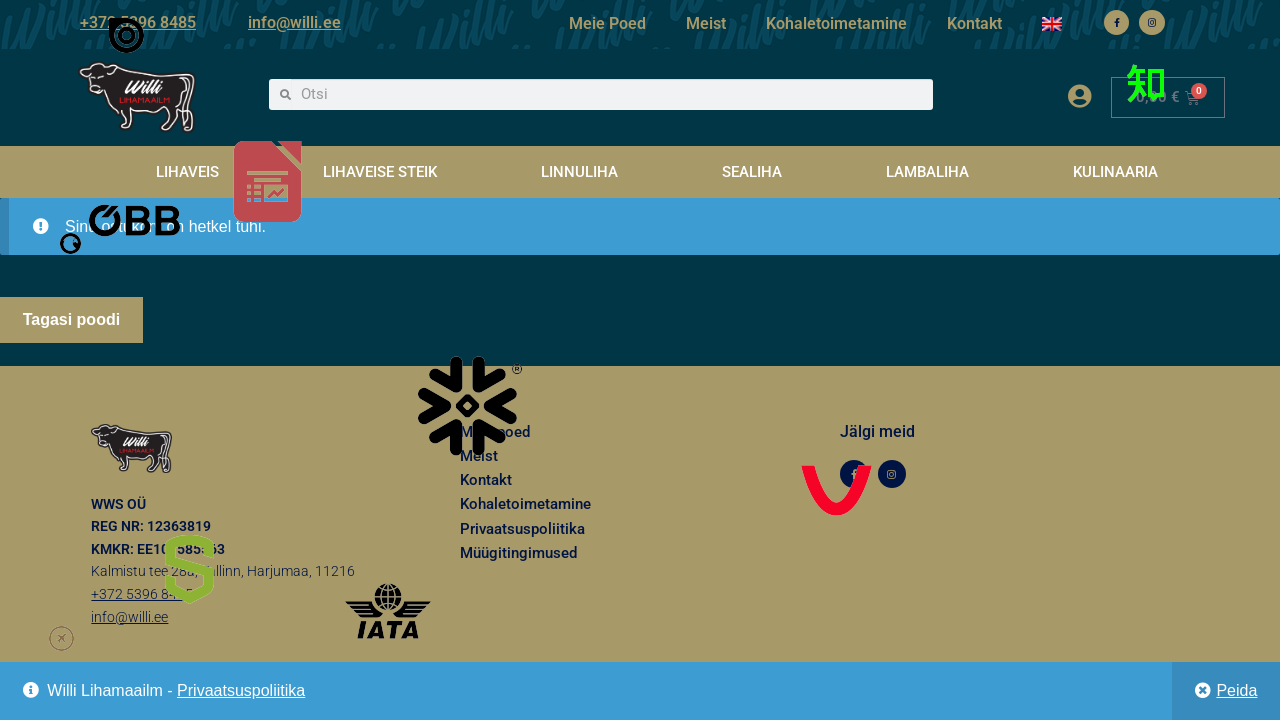  Describe the element at coordinates (134, 220) in the screenshot. I see `navigate to ÖBB austrian railway services` at that location.